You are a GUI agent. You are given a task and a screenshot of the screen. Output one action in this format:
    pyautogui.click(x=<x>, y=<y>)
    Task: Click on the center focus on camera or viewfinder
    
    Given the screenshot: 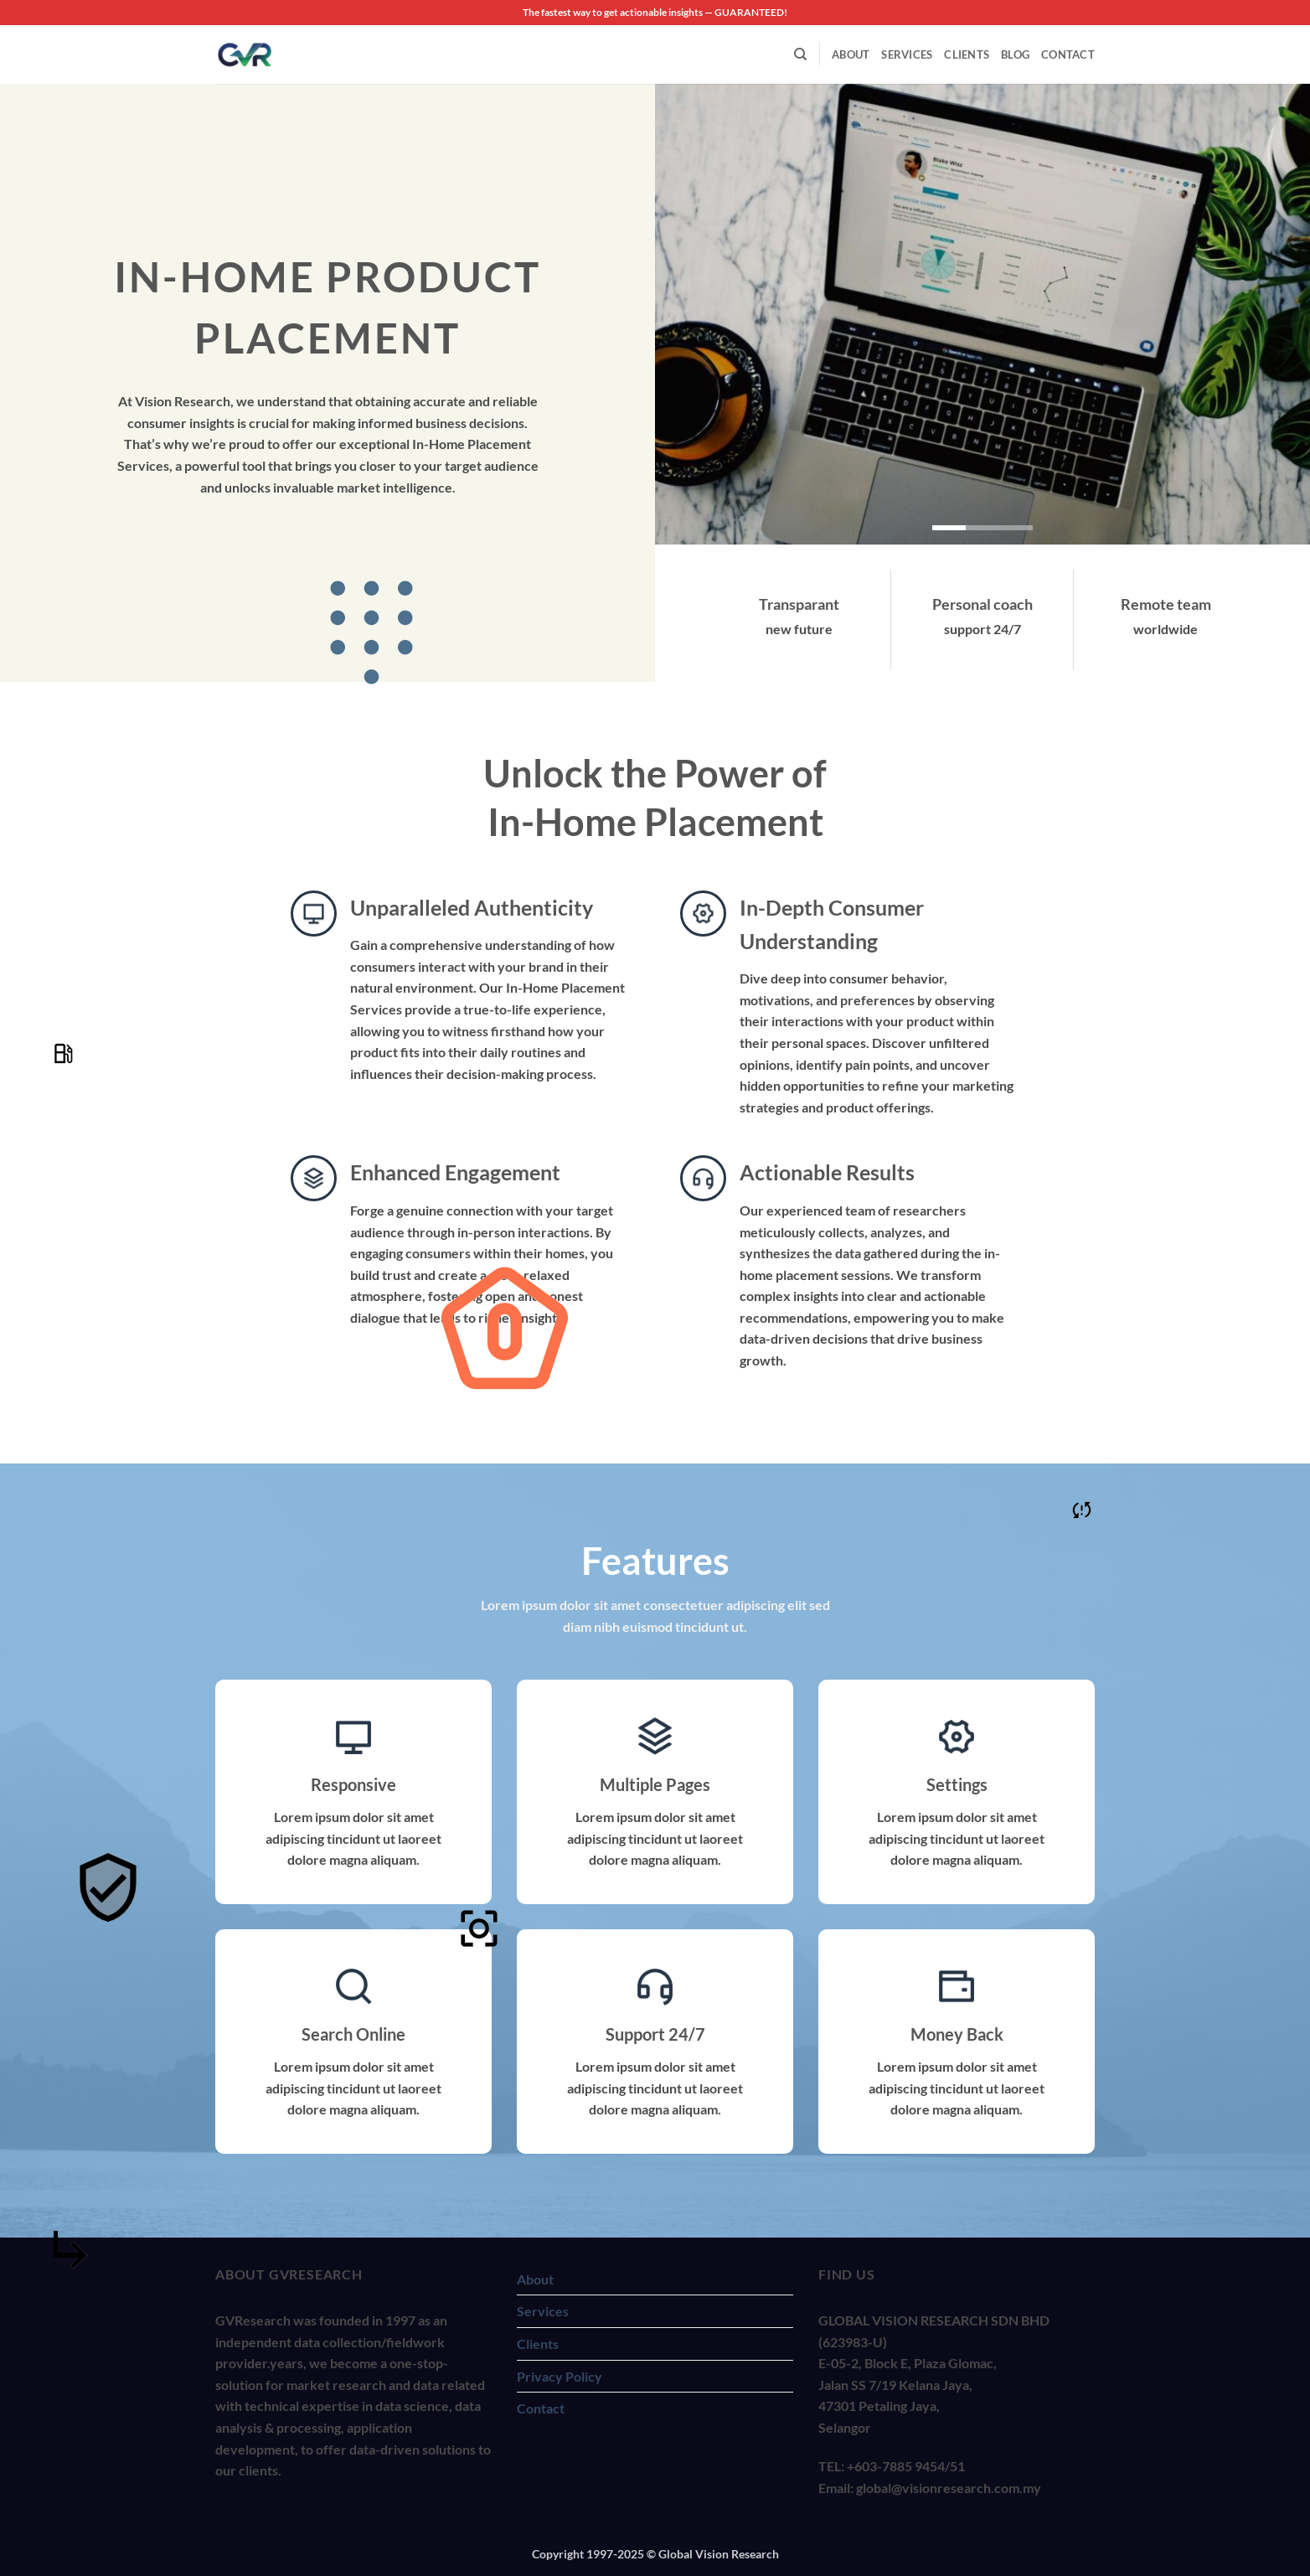 What is the action you would take?
    pyautogui.click(x=479, y=1928)
    